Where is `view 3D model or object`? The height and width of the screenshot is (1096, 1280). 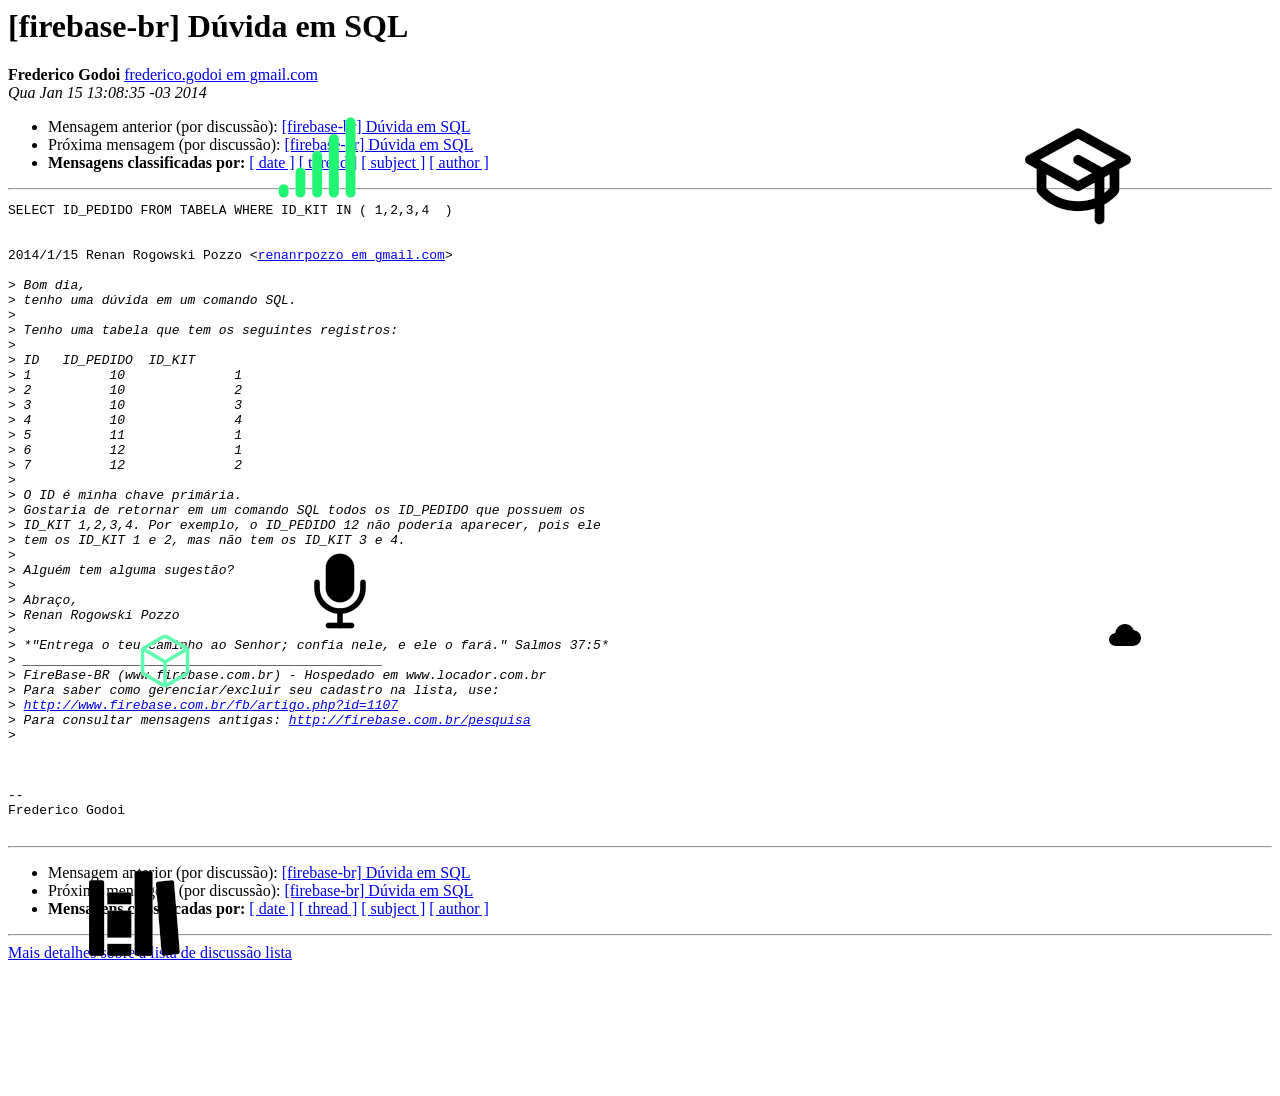
view 3D model or object is located at coordinates (165, 661).